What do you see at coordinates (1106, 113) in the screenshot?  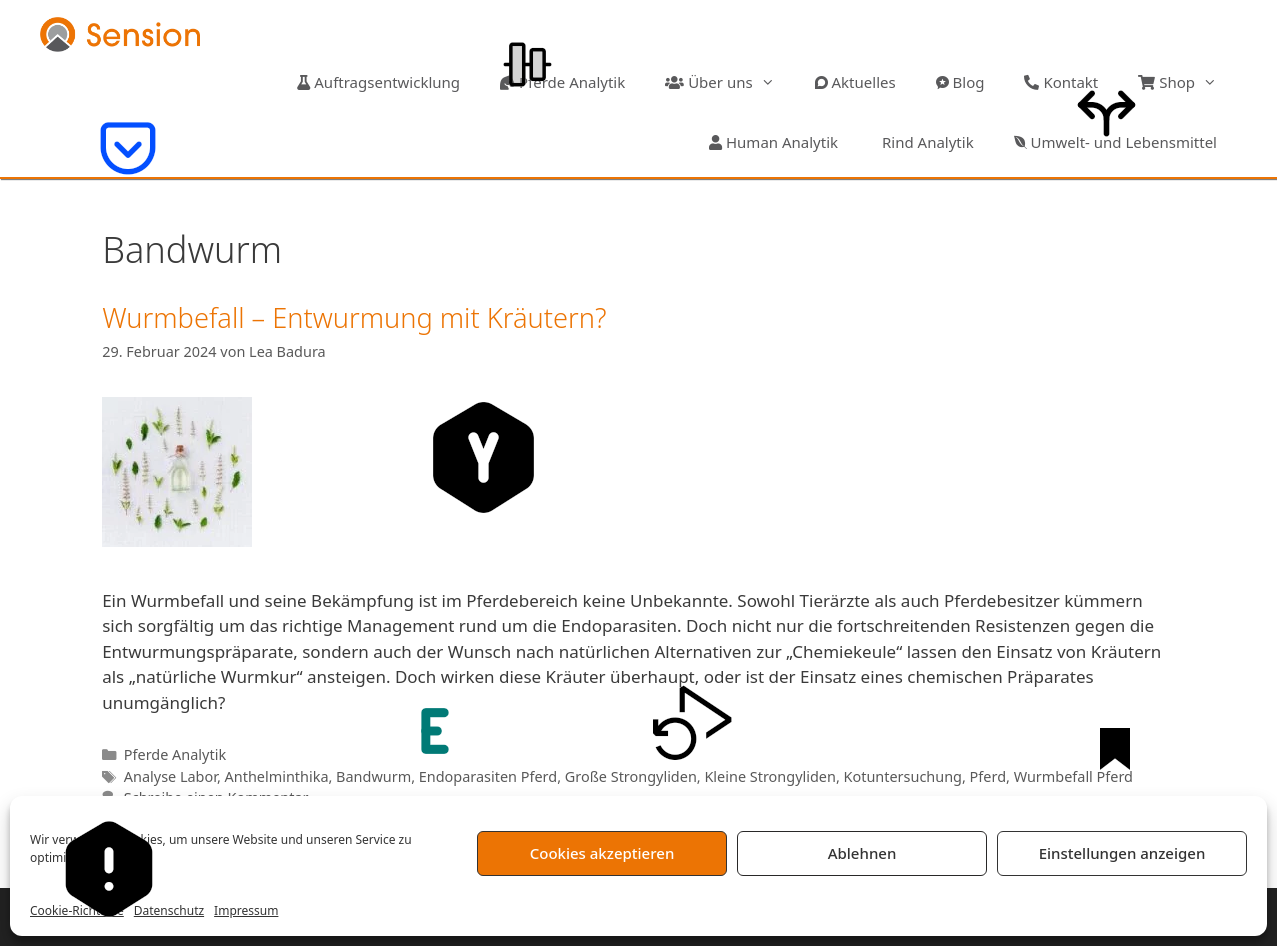 I see `switch or swap between two items` at bounding box center [1106, 113].